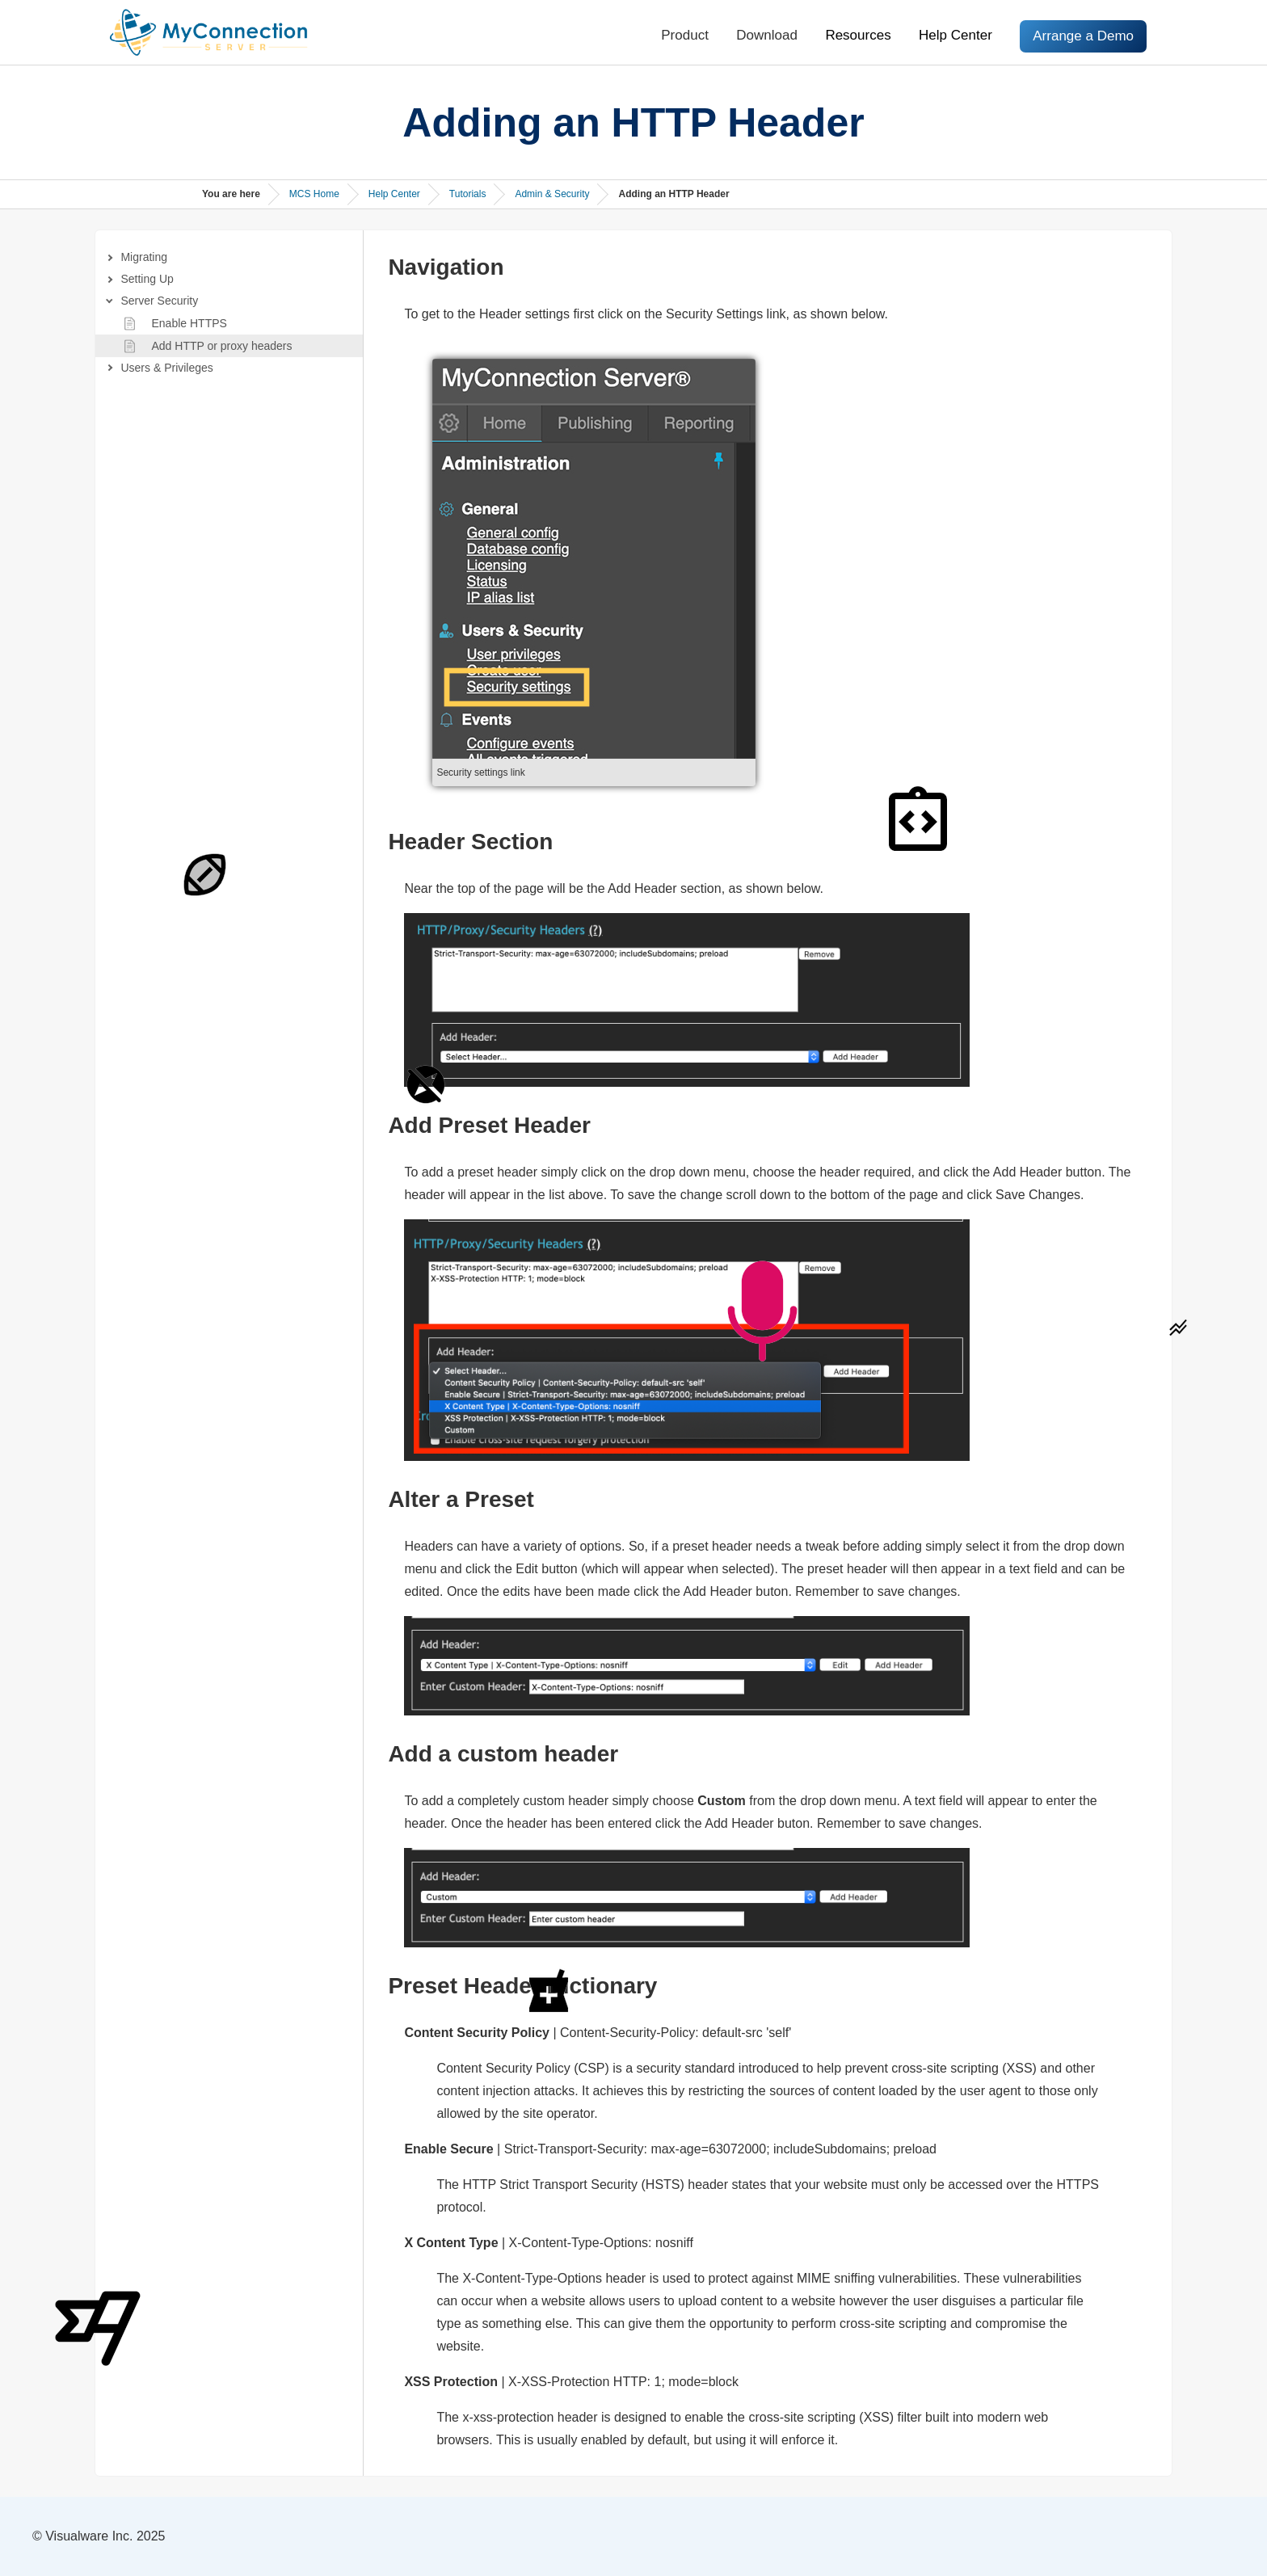  Describe the element at coordinates (549, 1993) in the screenshot. I see `find nearby pharmacies` at that location.